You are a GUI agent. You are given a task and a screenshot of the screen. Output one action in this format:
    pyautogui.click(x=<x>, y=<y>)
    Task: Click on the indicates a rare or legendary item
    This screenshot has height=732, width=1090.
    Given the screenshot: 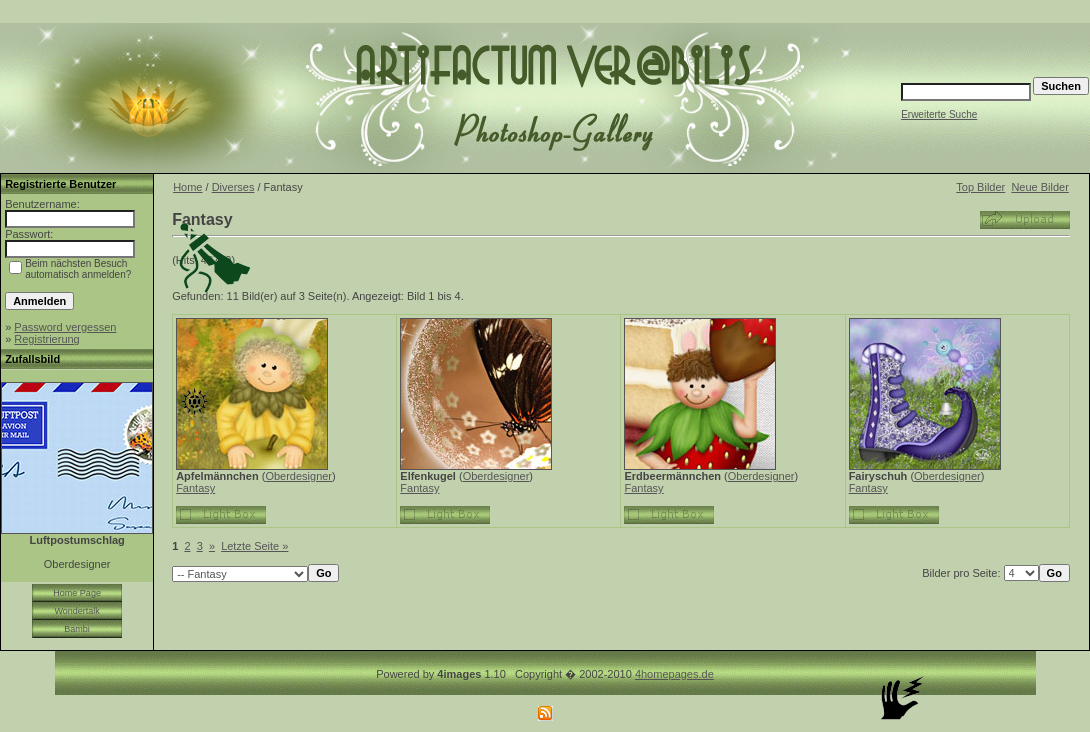 What is the action you would take?
    pyautogui.click(x=194, y=401)
    